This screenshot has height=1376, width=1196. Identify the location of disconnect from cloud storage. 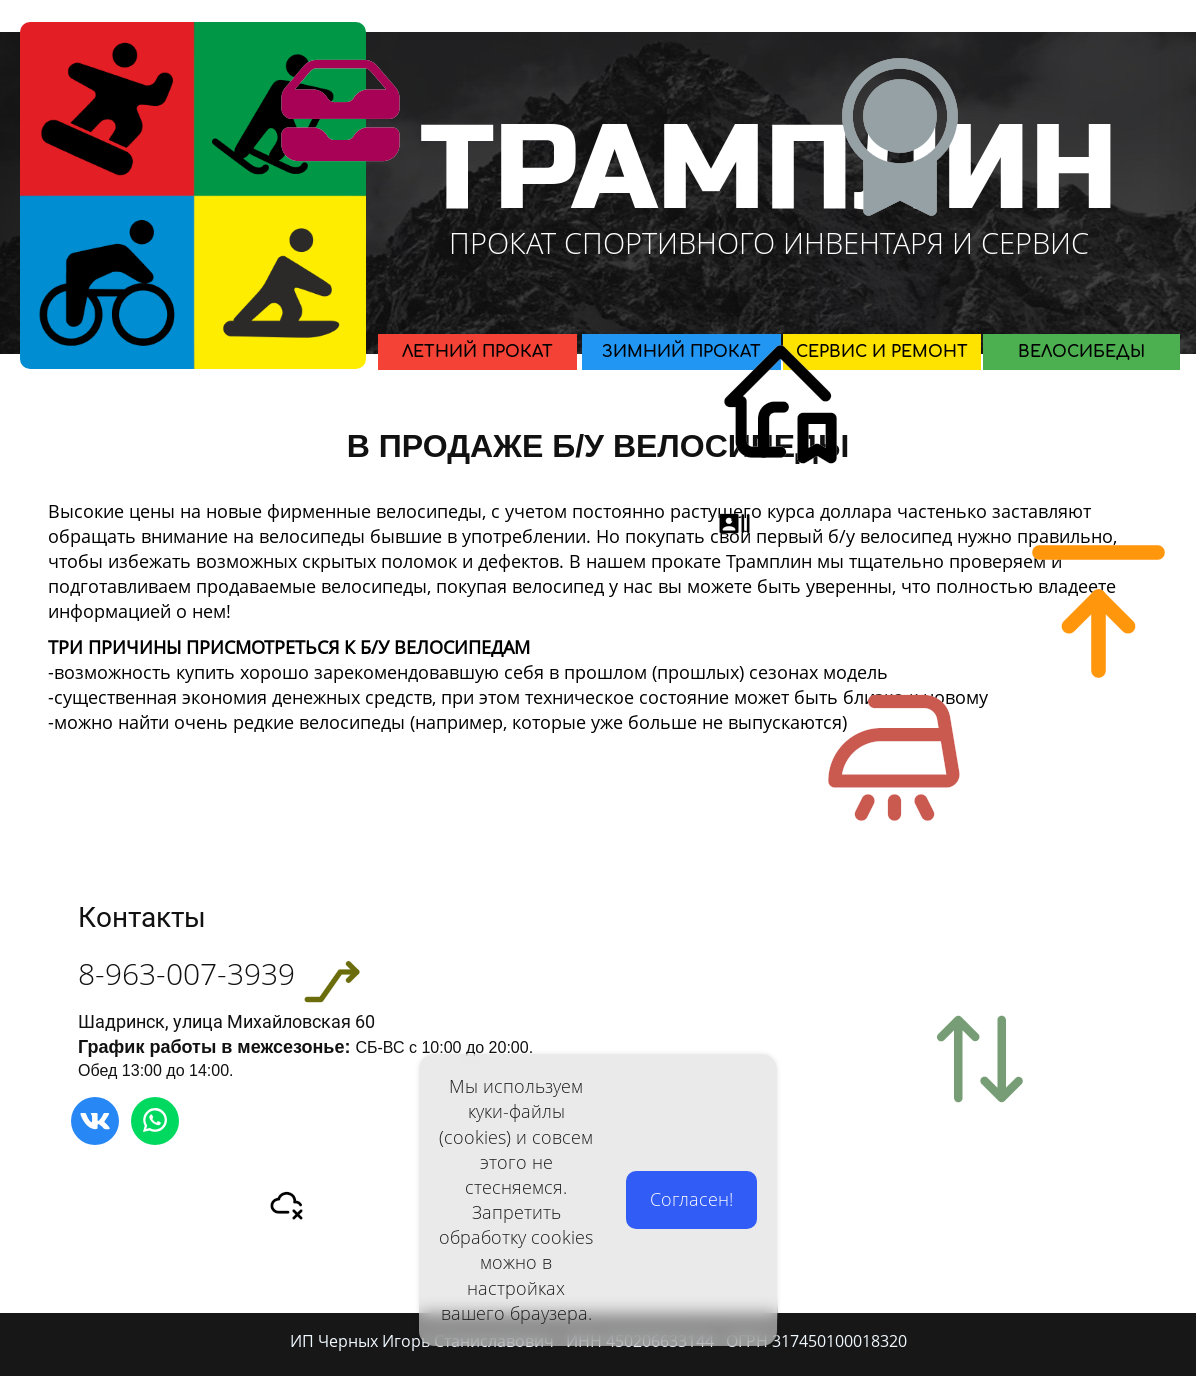
(286, 1203).